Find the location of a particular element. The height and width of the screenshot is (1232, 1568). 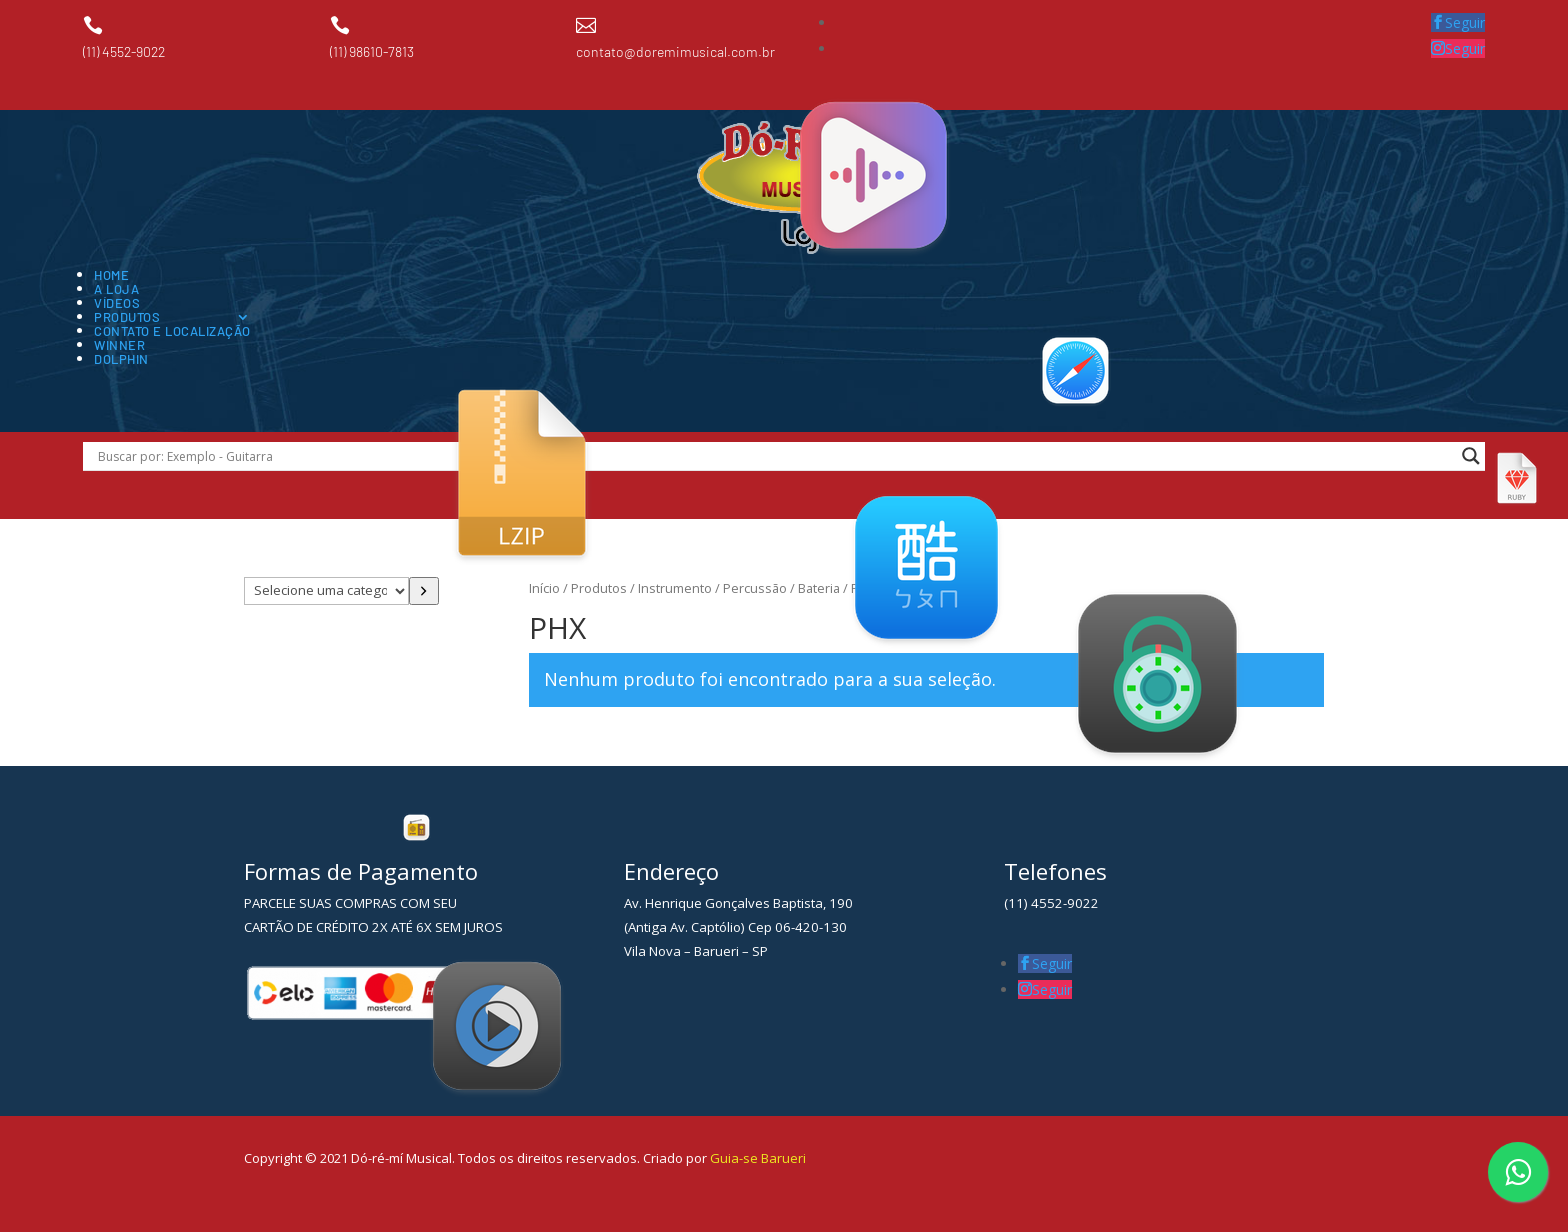

open shortwave radio streaming app is located at coordinates (416, 827).